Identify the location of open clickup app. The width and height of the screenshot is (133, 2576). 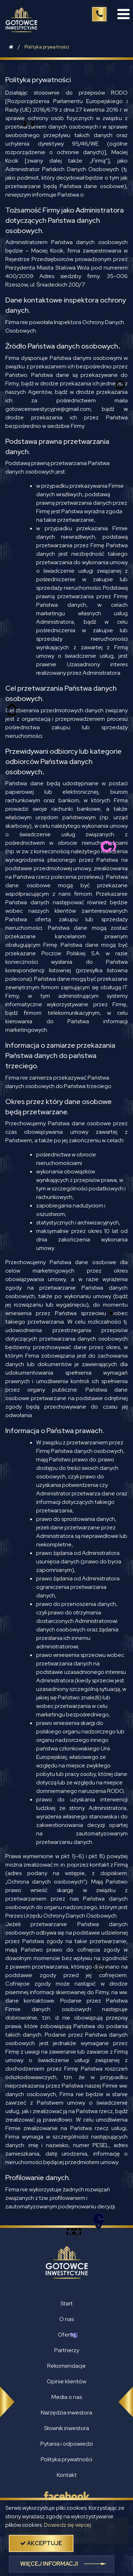
(12, 709).